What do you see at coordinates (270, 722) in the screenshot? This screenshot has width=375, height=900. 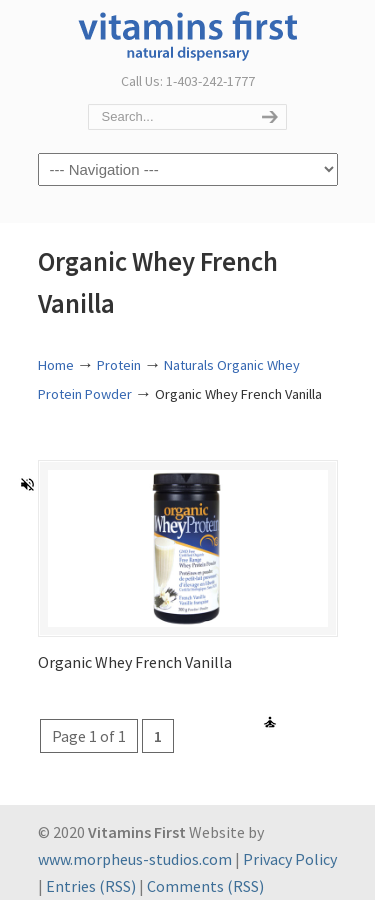 I see `access meditation or mindfulness features` at bounding box center [270, 722].